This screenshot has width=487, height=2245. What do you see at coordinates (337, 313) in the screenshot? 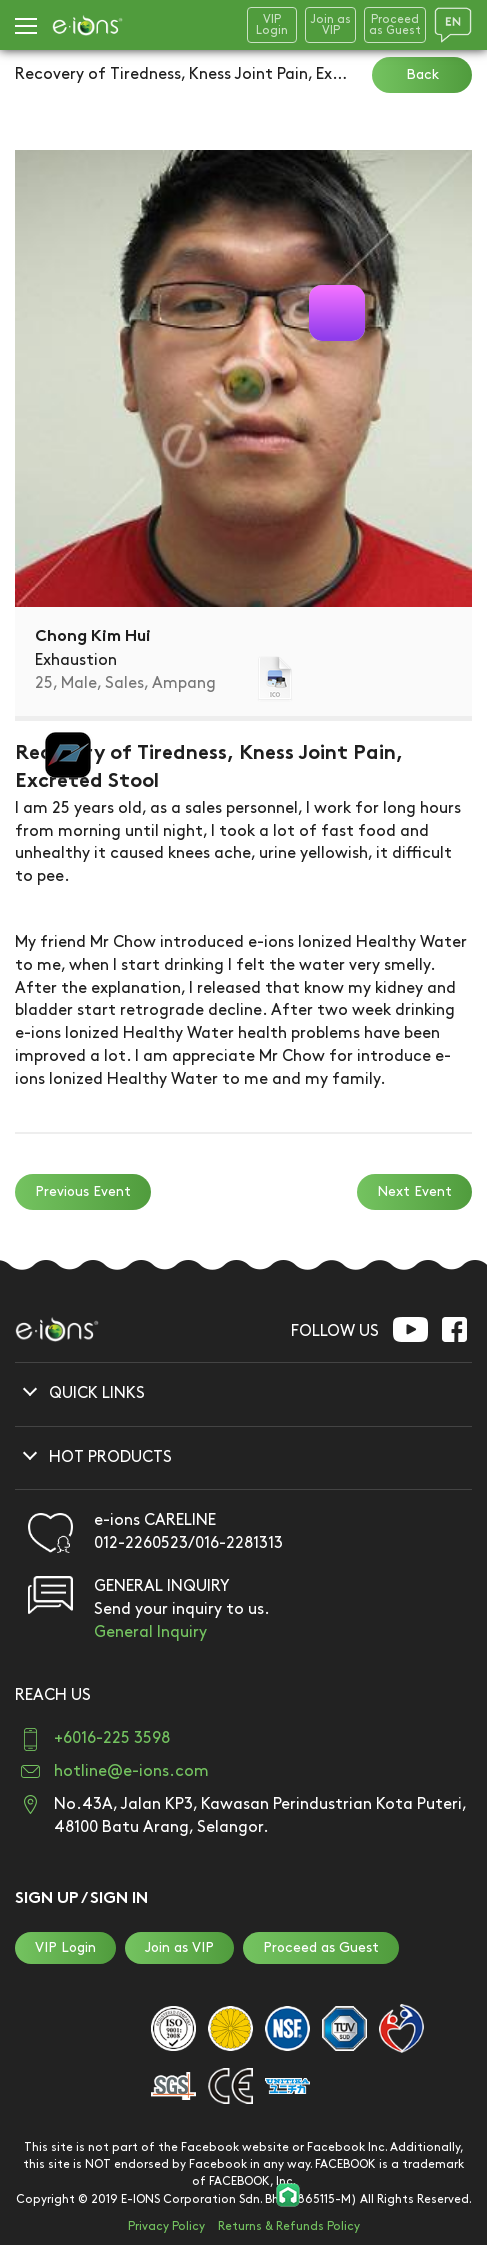
I see `placeholder template for a macOS app icon` at bounding box center [337, 313].